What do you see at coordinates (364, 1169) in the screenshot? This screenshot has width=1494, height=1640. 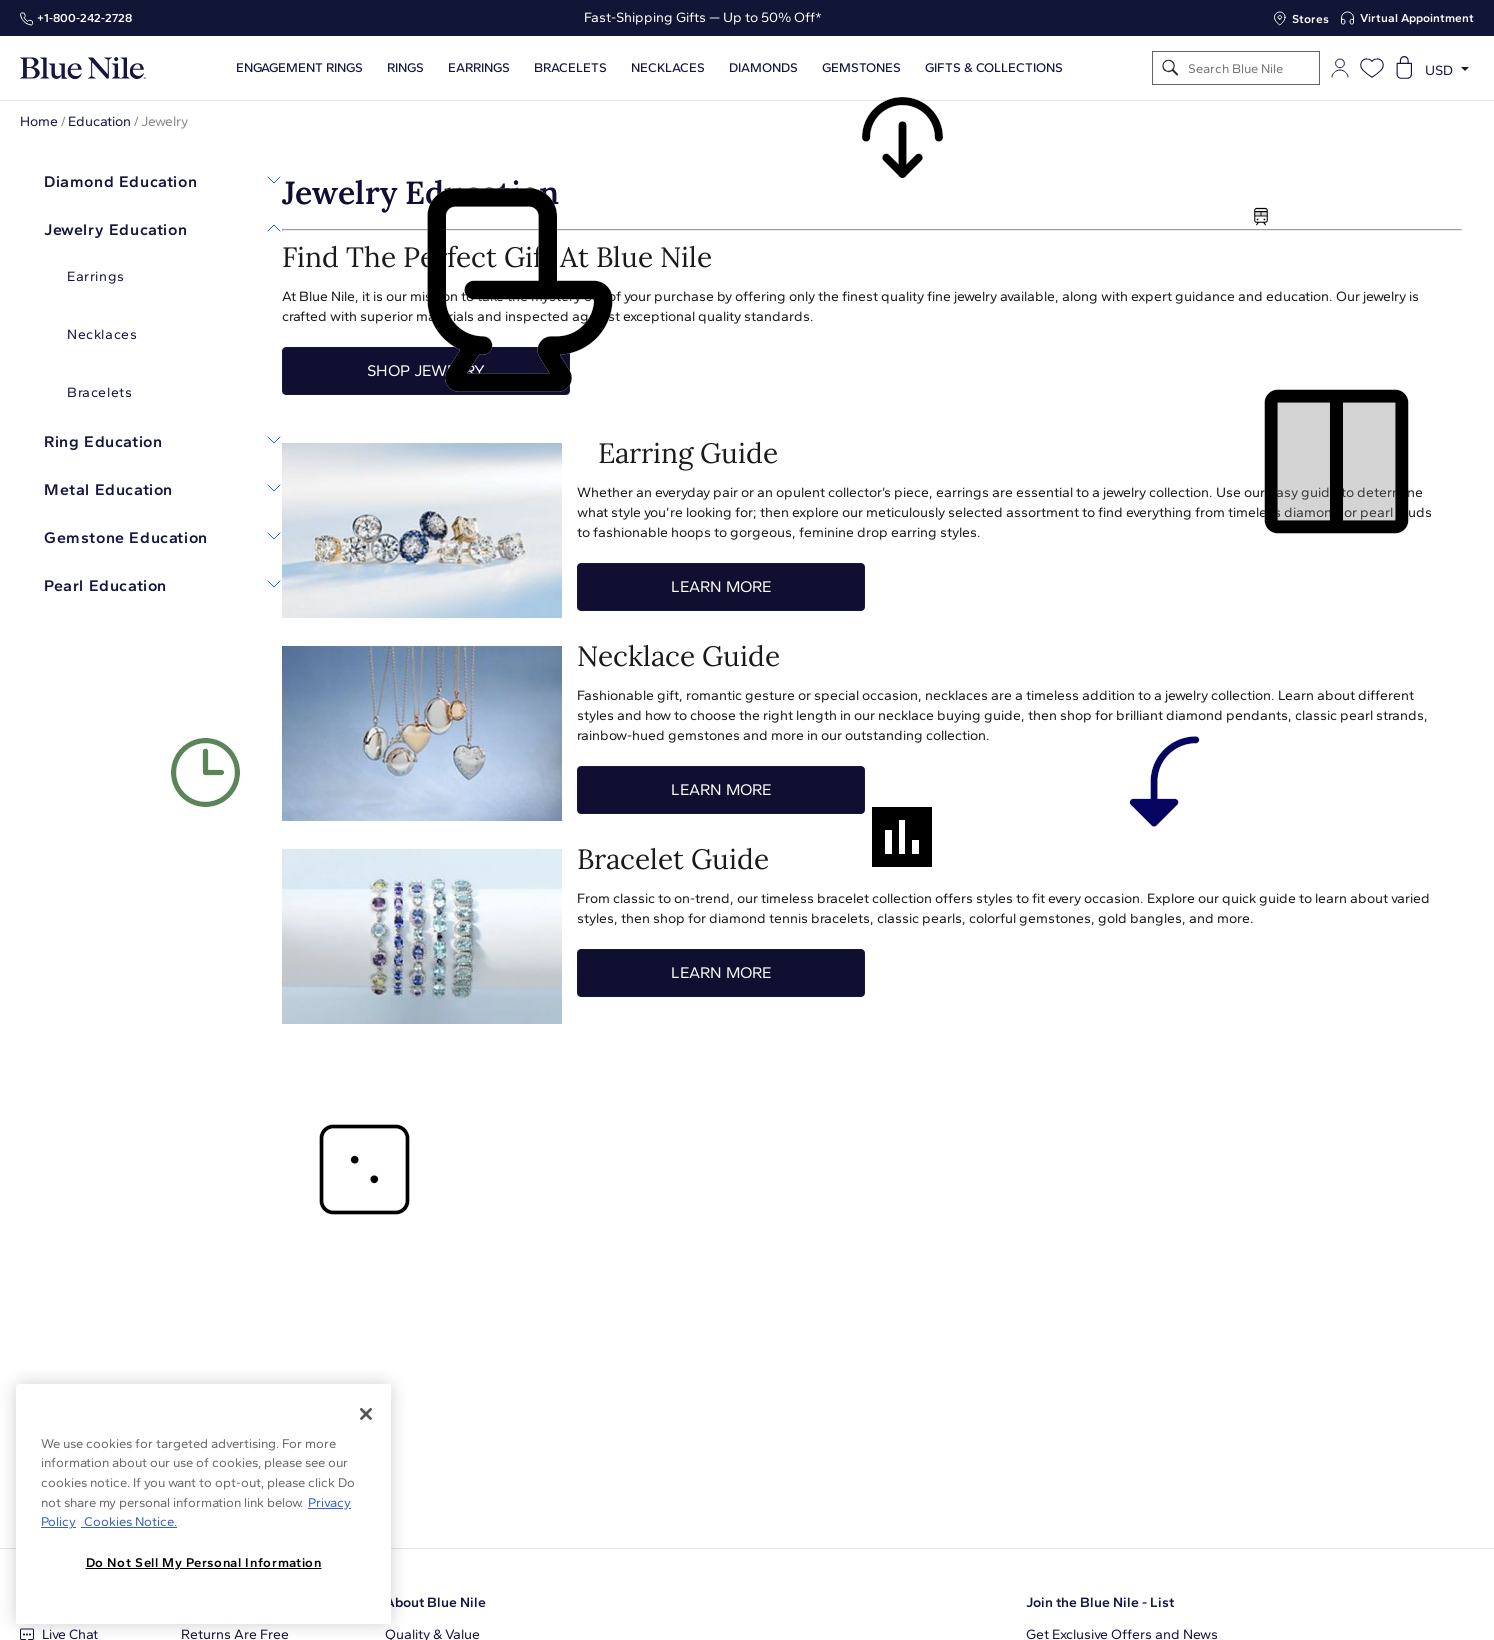 I see `roll dice or generate random number` at bounding box center [364, 1169].